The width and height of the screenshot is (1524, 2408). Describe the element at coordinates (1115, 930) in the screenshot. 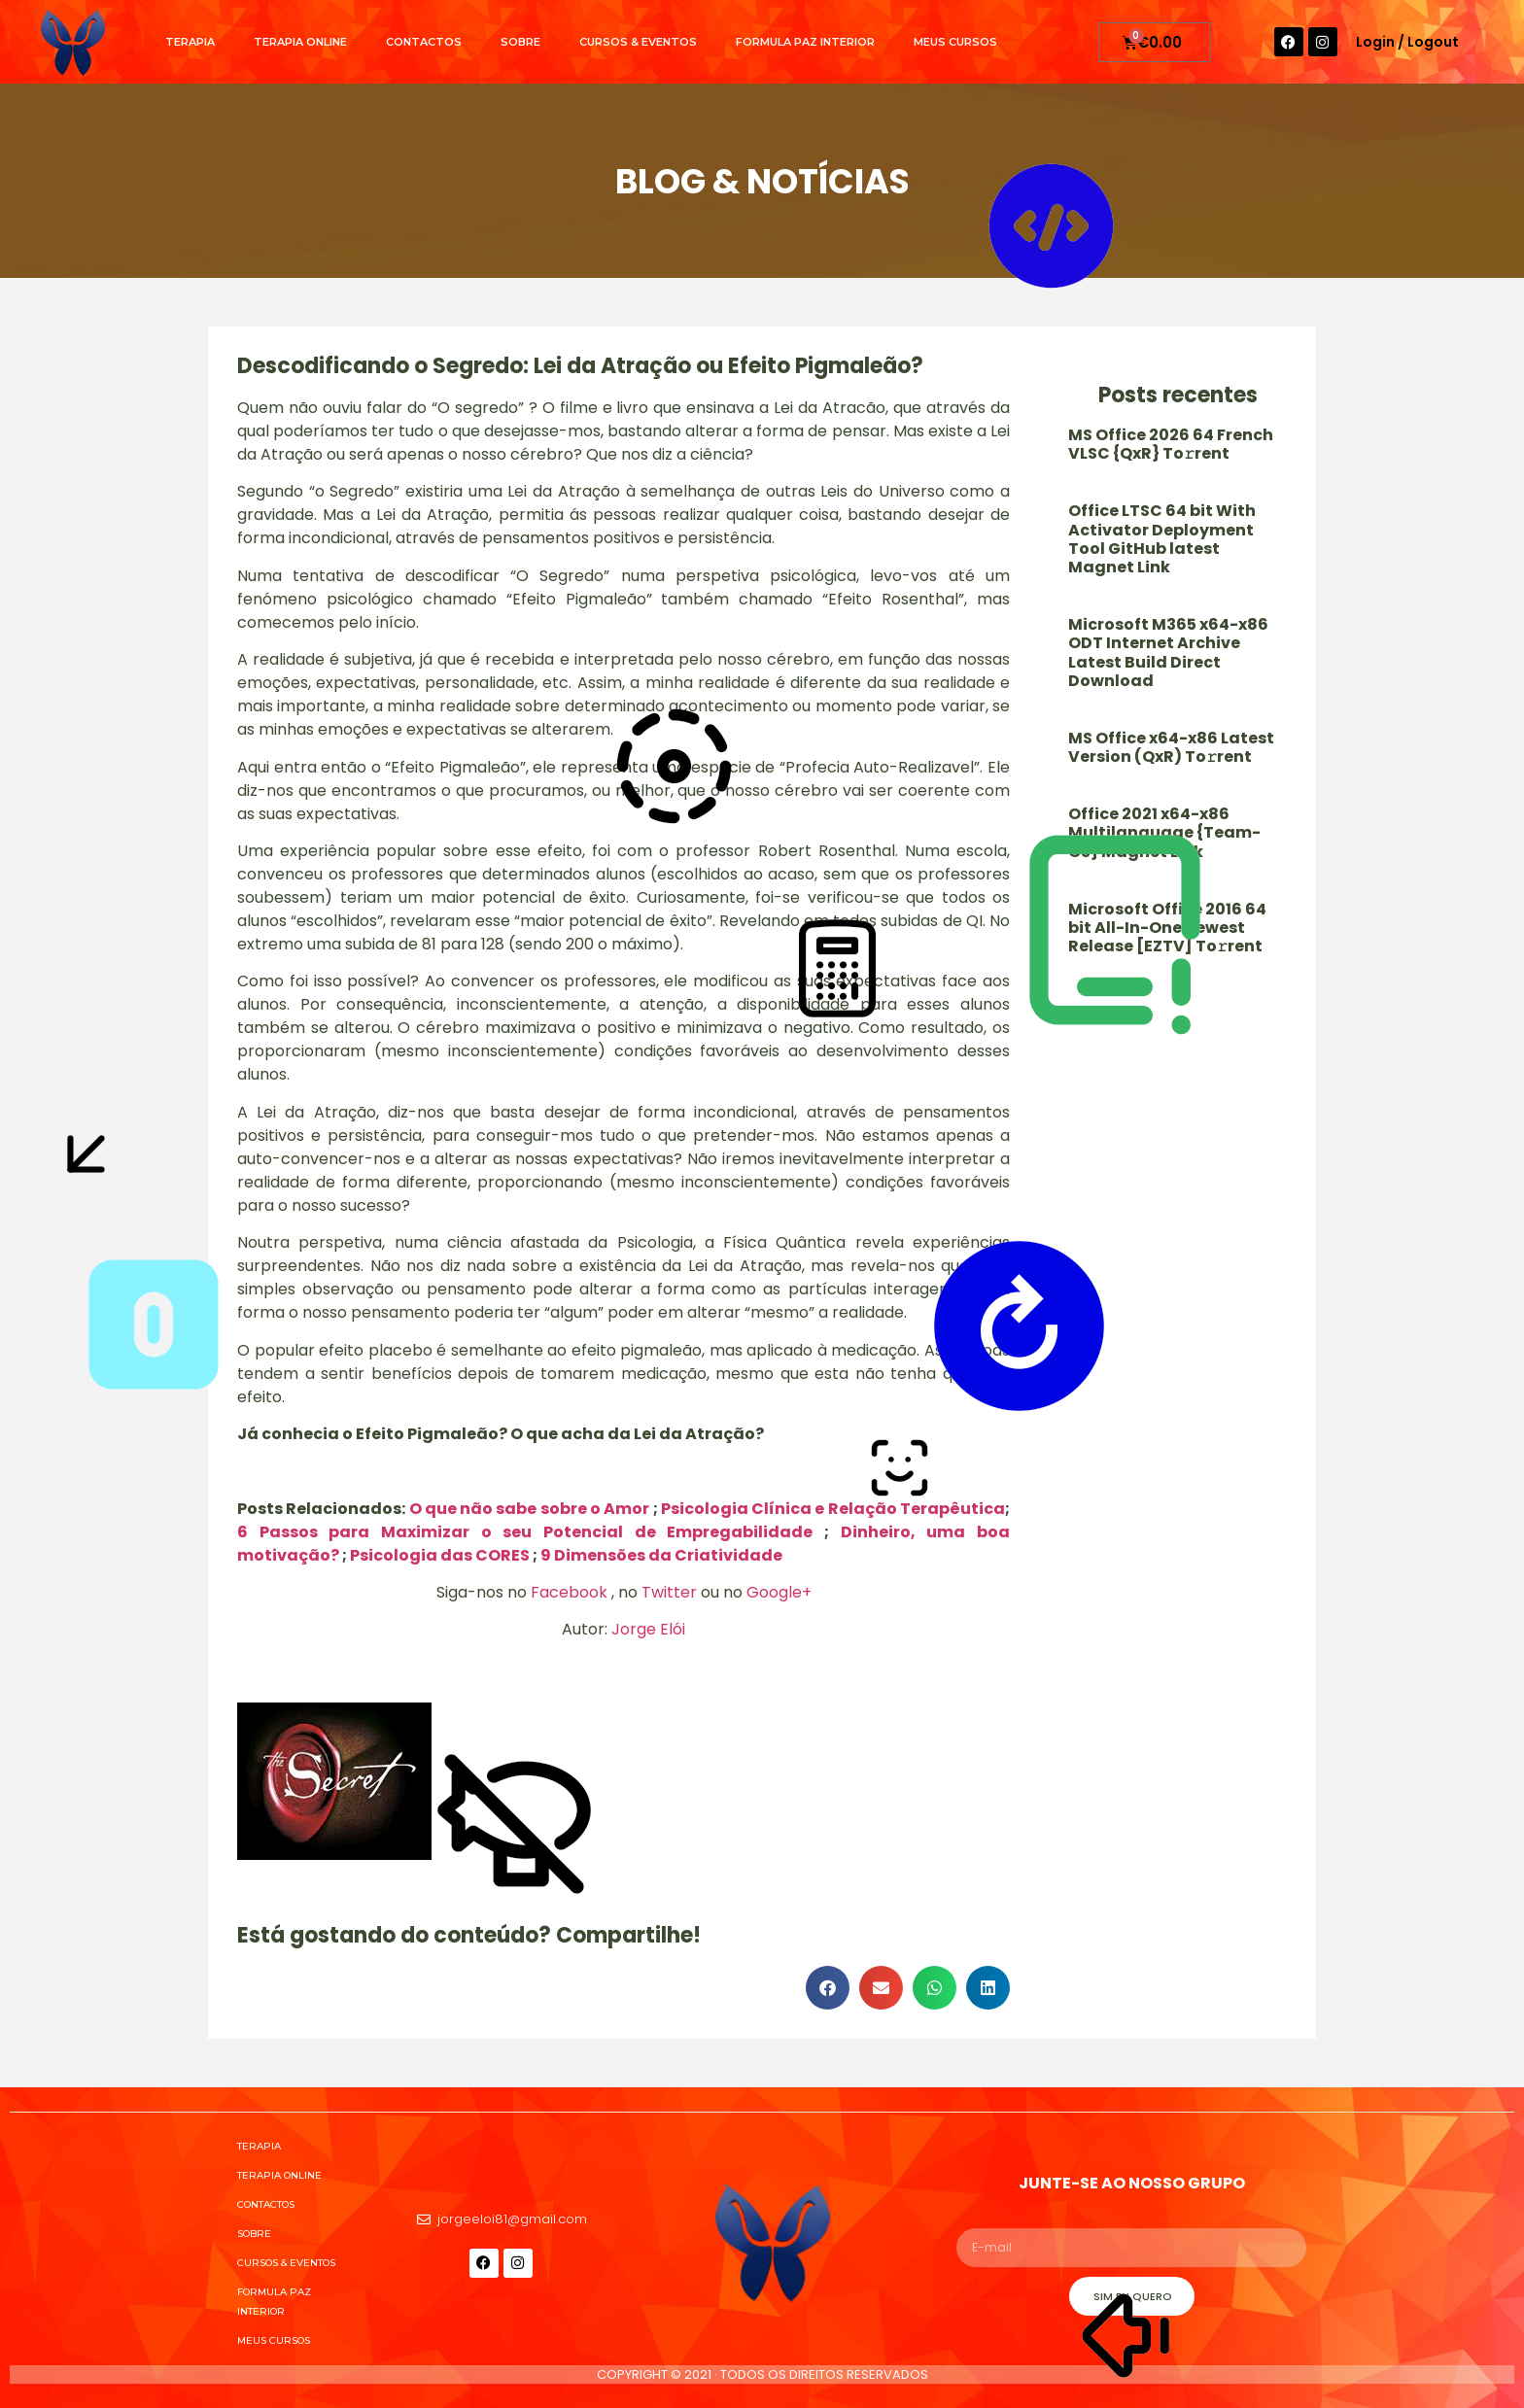

I see `iPad device error or warning` at that location.